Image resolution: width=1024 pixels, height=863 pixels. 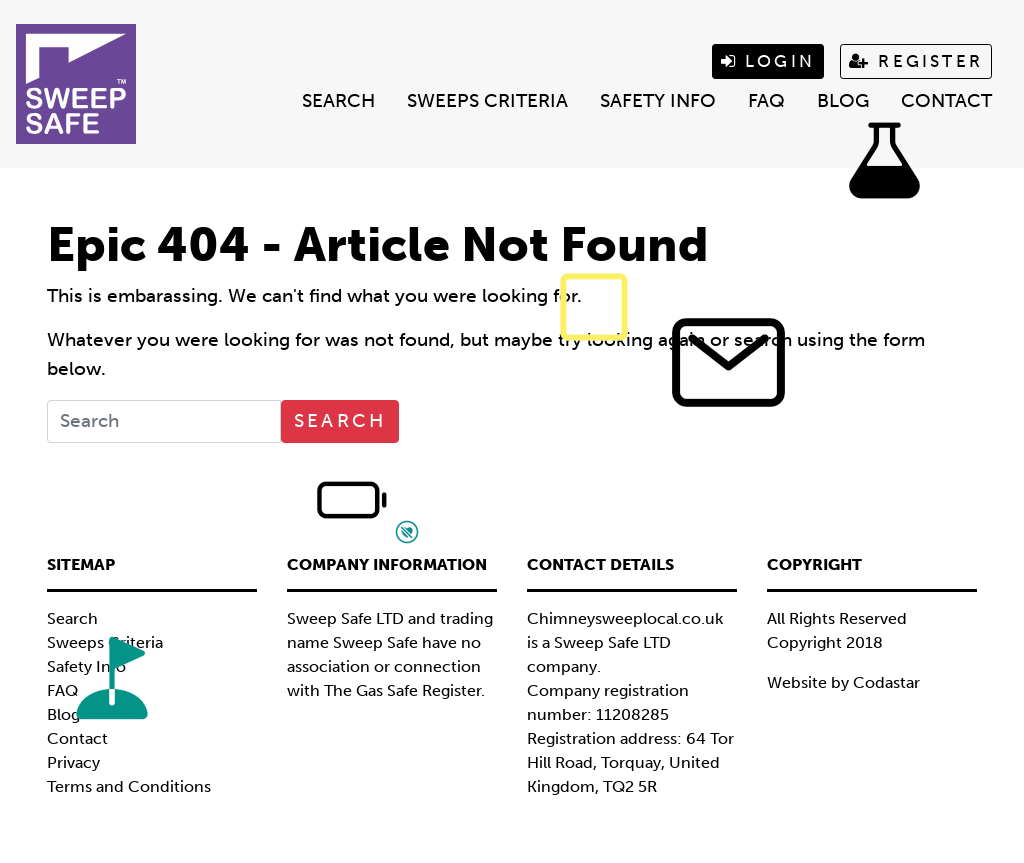 What do you see at coordinates (407, 532) in the screenshot?
I see `remove from favorites` at bounding box center [407, 532].